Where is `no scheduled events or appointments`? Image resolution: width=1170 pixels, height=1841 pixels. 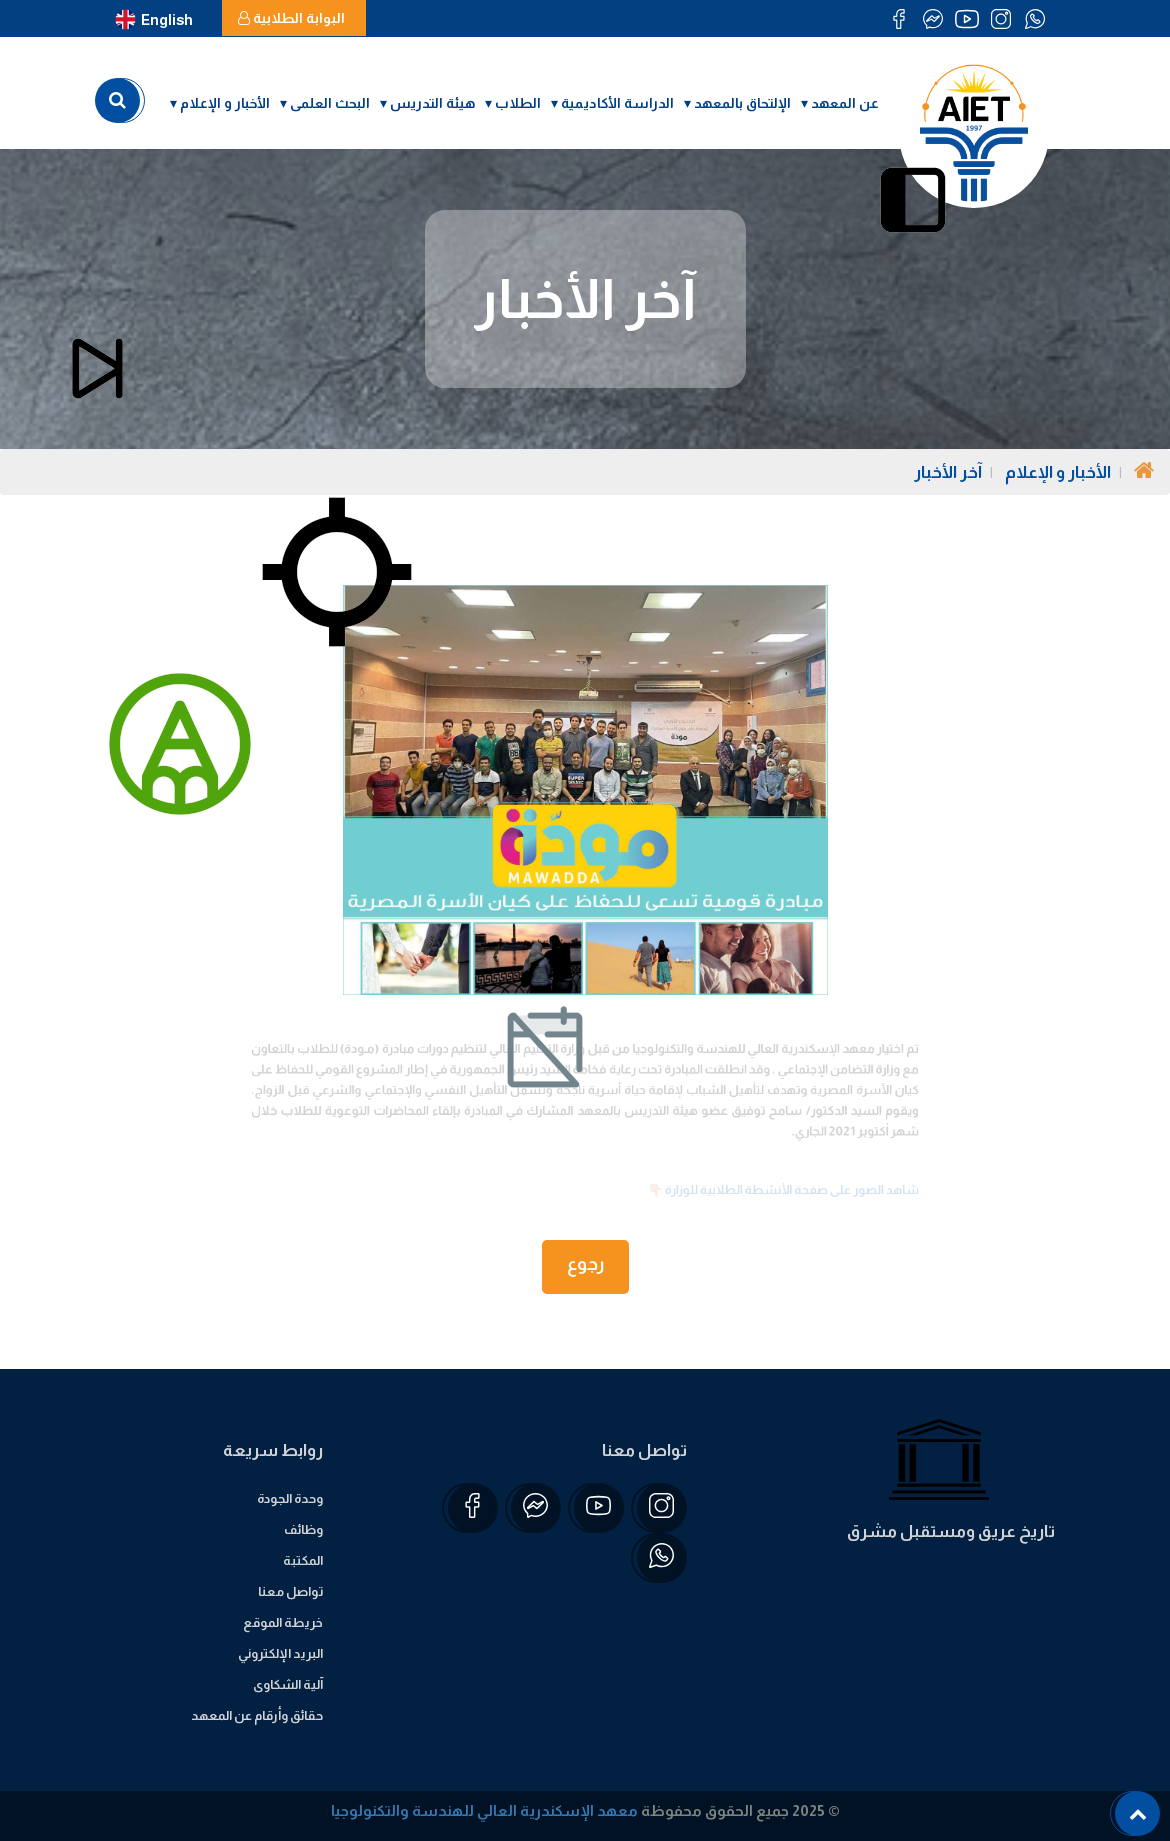 no scheduled events or appointments is located at coordinates (545, 1050).